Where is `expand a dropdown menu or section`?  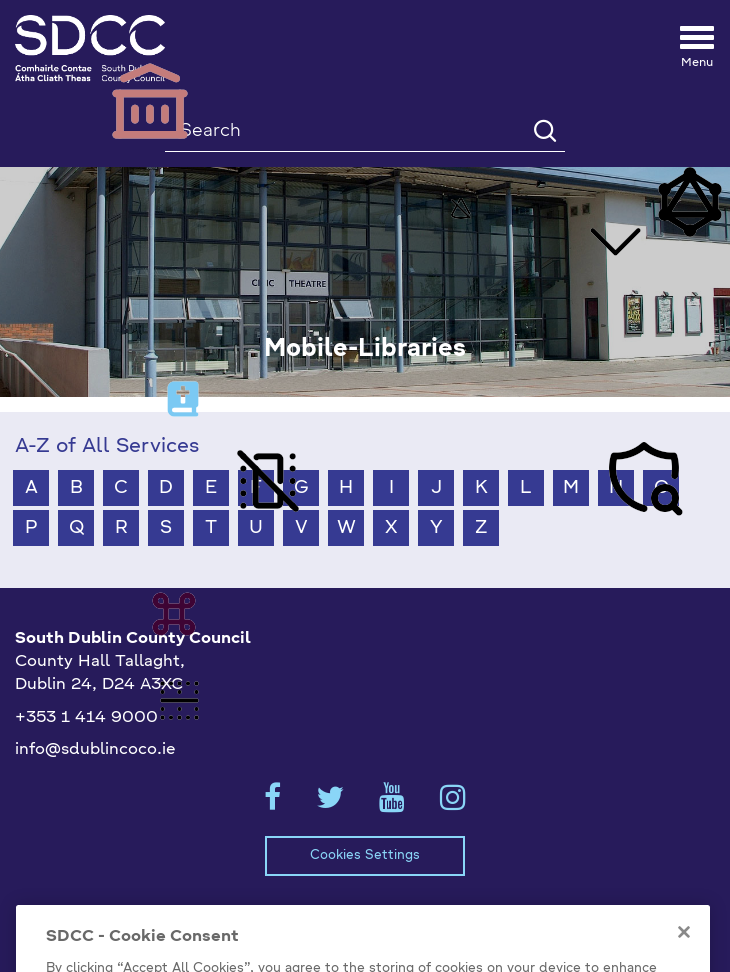 expand a dropdown menu or section is located at coordinates (615, 239).